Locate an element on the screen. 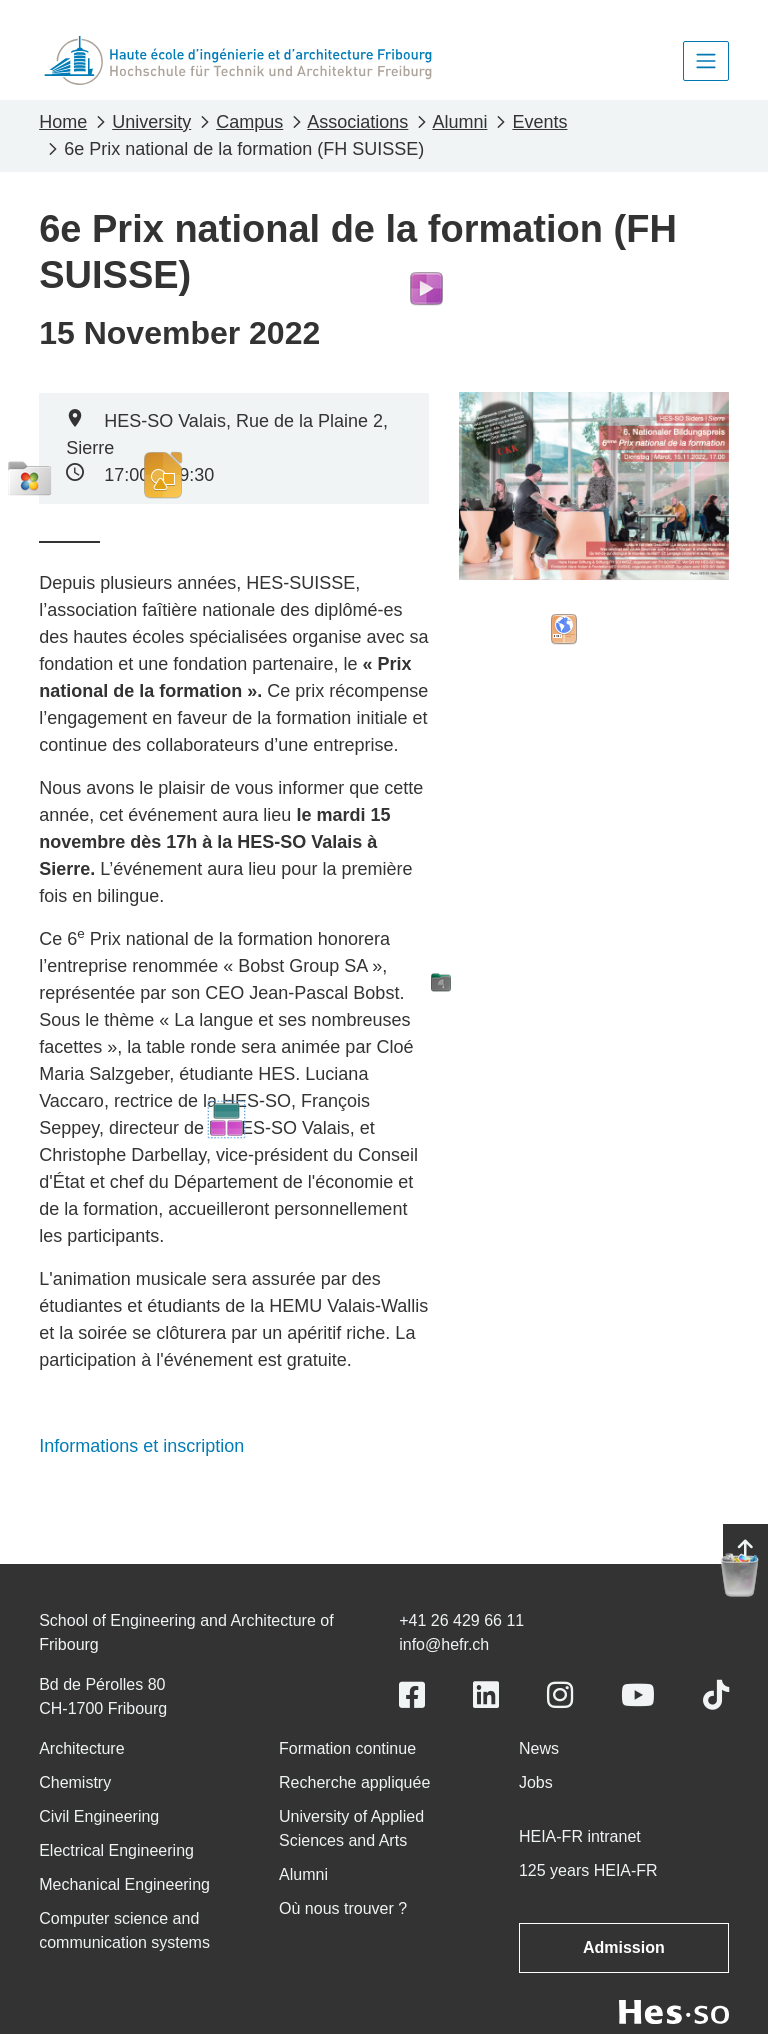 The height and width of the screenshot is (2034, 768). select all items in the current view is located at coordinates (226, 1119).